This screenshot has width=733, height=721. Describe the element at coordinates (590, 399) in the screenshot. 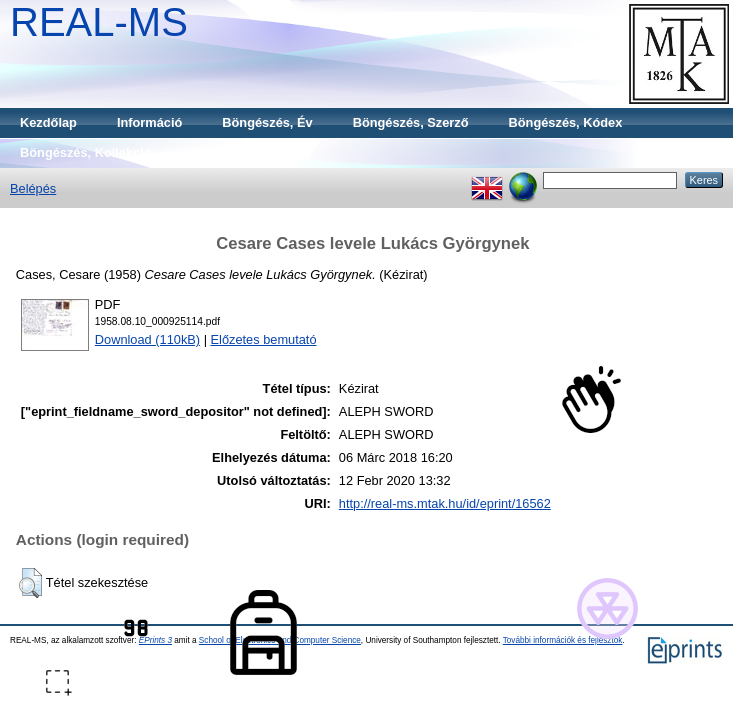

I see `applaud or react positively to content` at that location.